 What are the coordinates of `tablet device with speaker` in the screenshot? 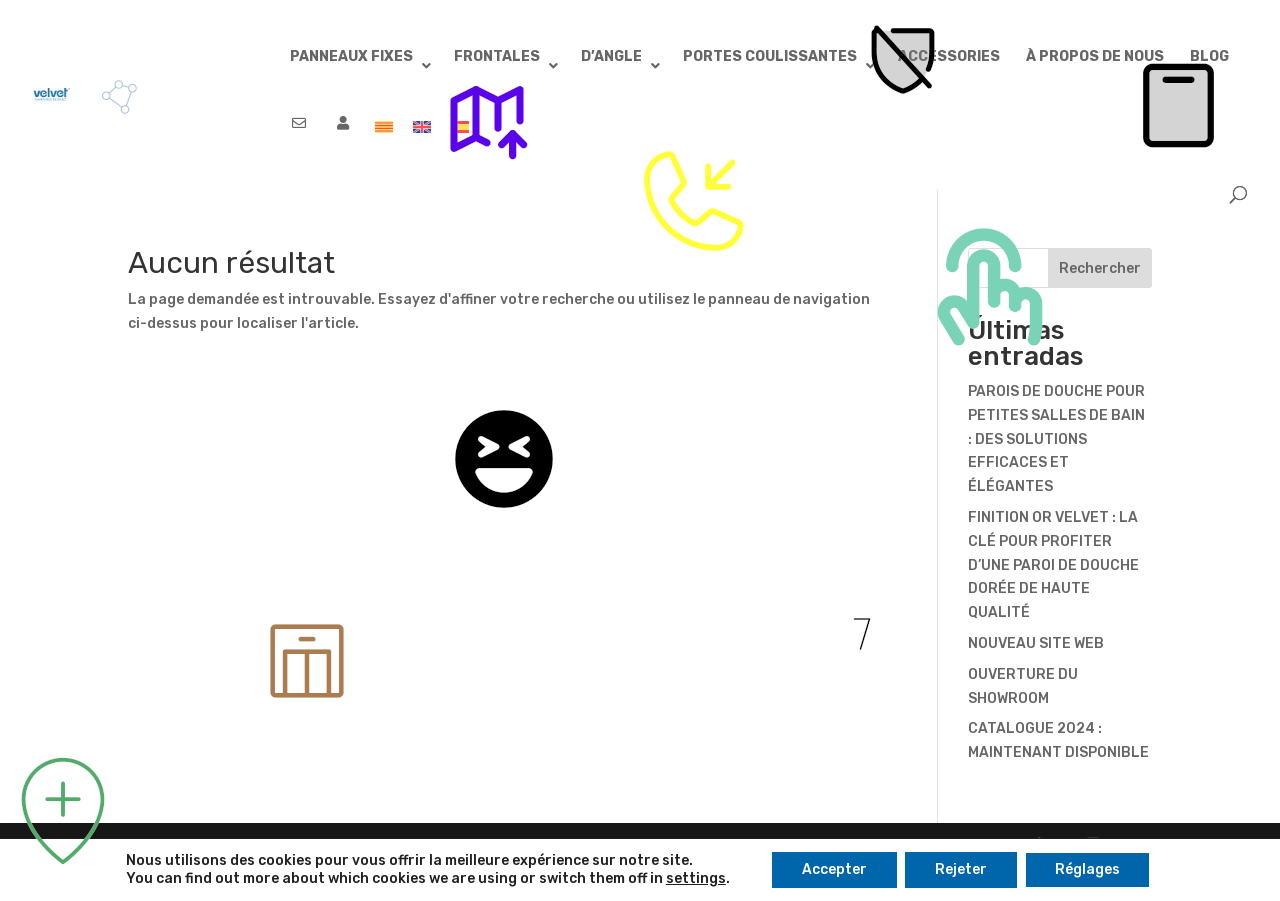 It's located at (1178, 105).